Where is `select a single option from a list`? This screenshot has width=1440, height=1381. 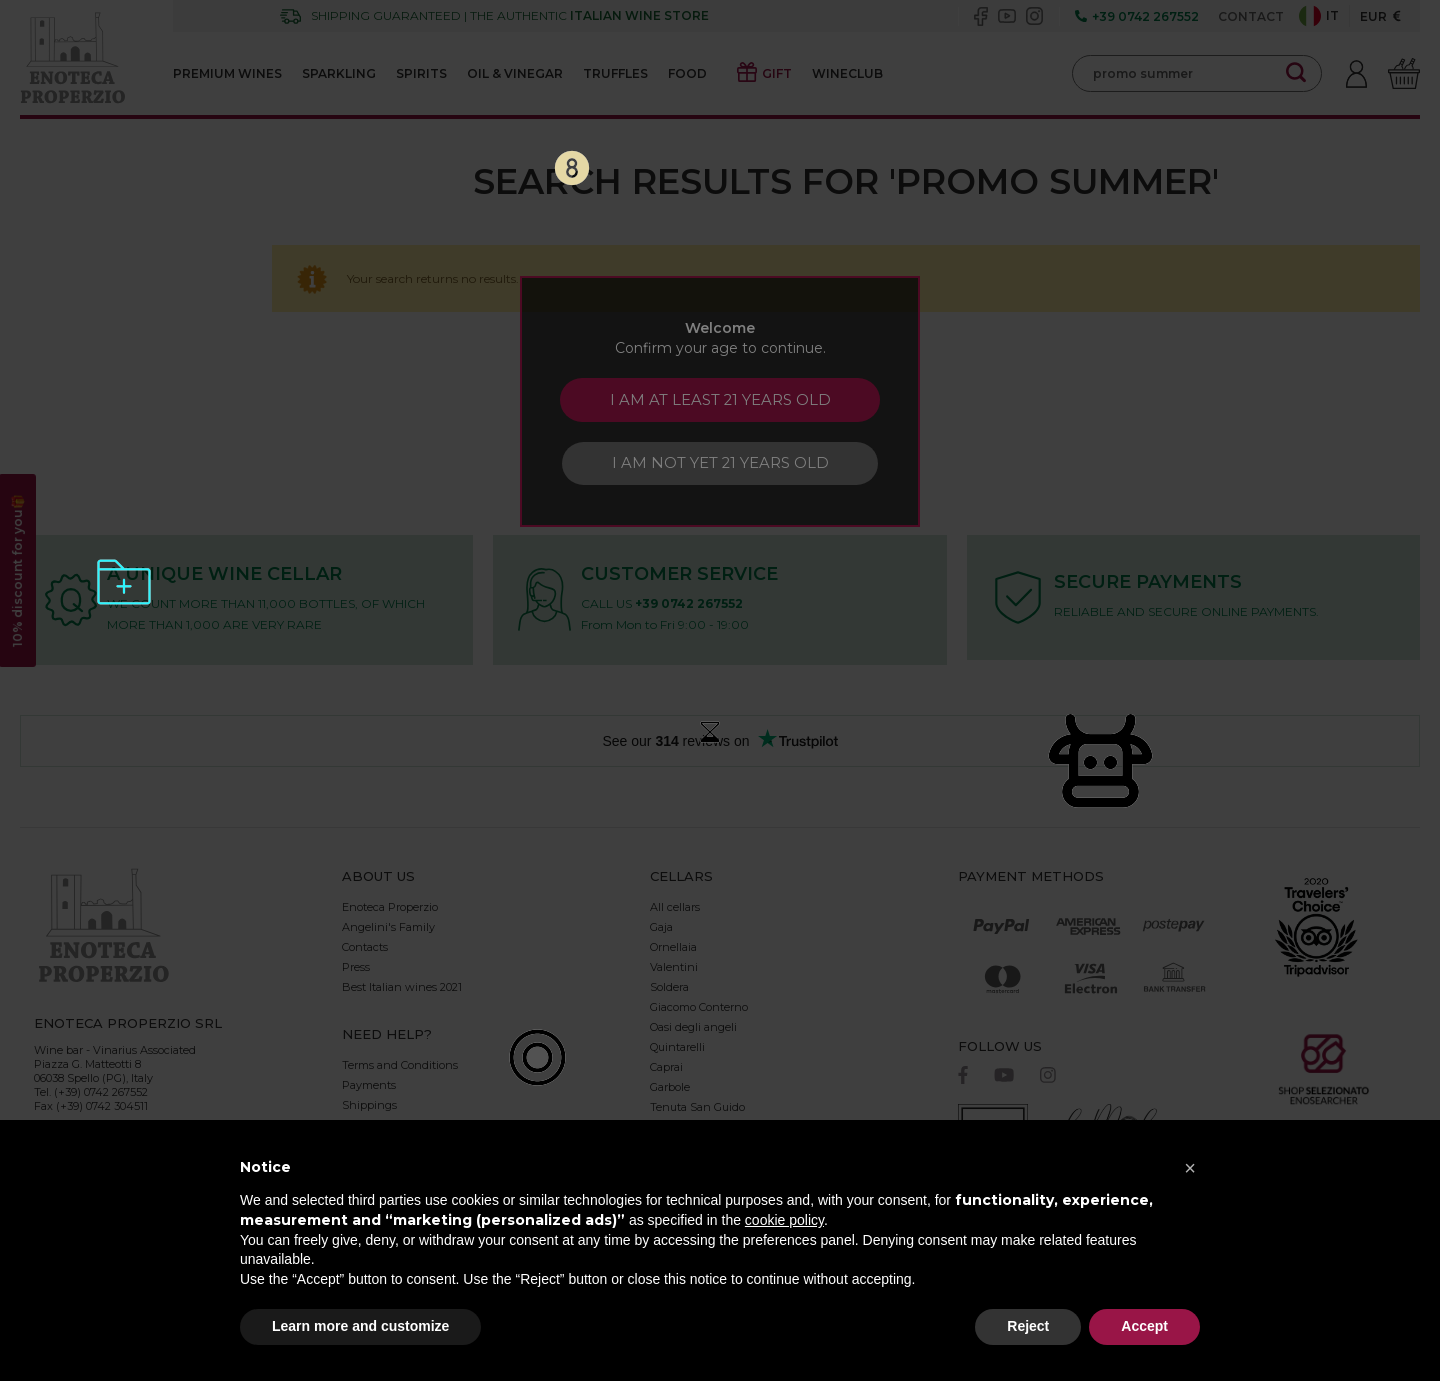 select a single option from a list is located at coordinates (537, 1057).